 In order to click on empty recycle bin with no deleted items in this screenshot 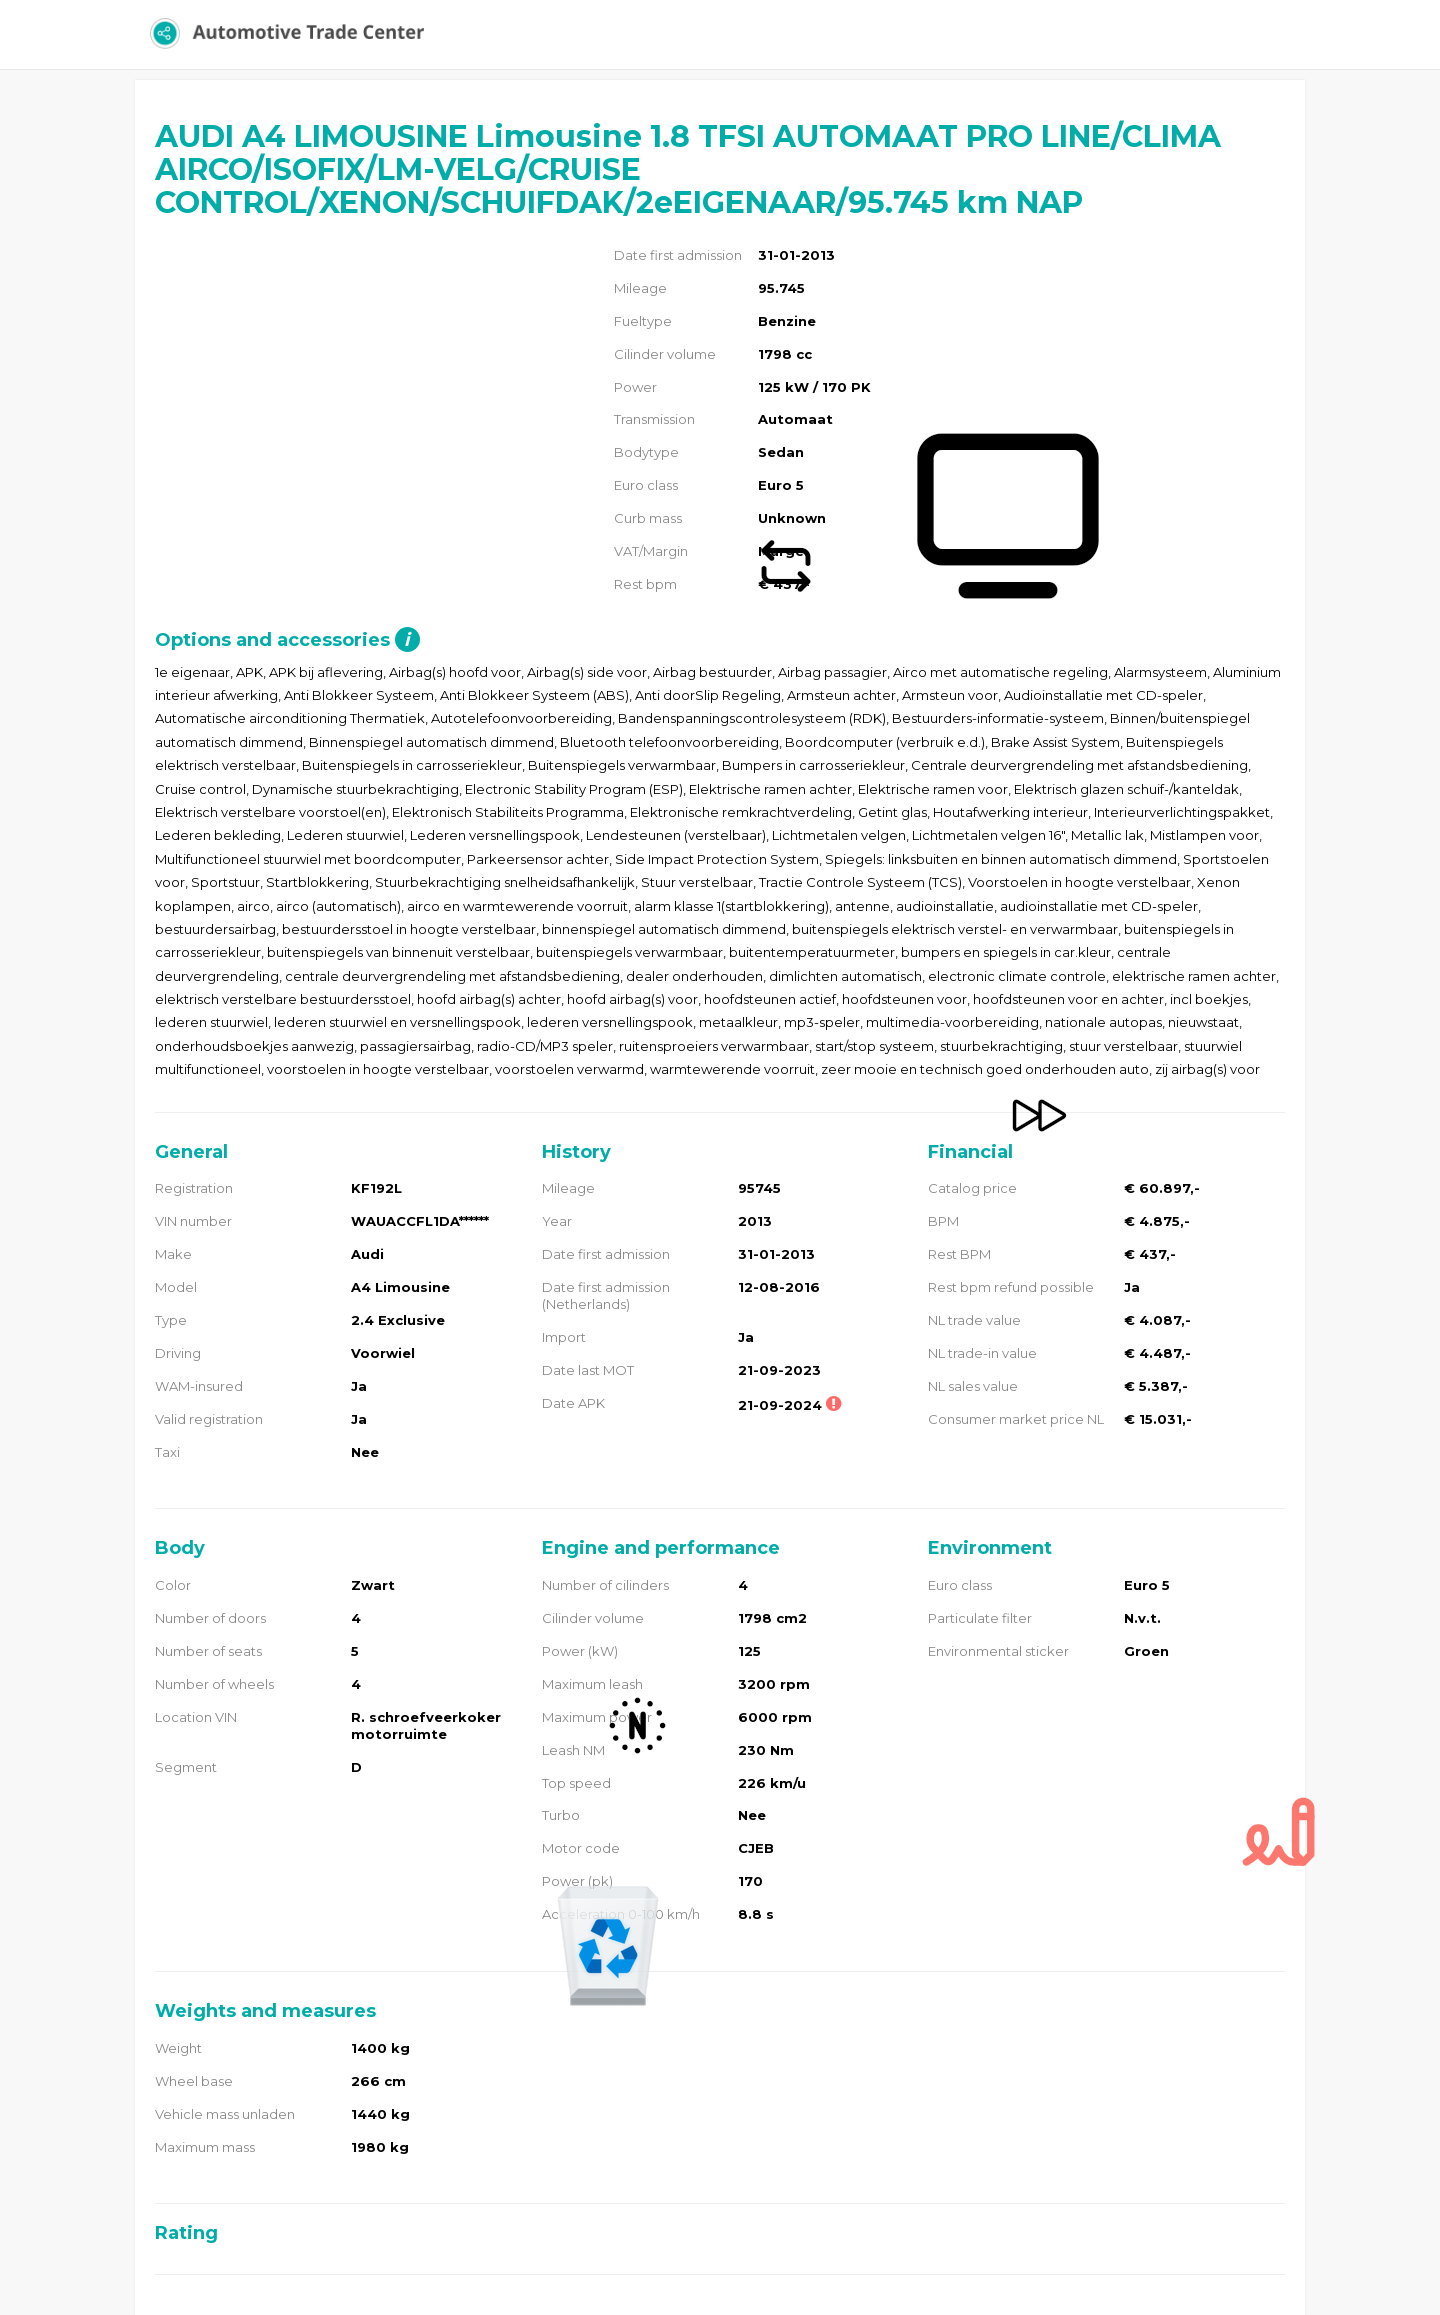, I will do `click(608, 1946)`.